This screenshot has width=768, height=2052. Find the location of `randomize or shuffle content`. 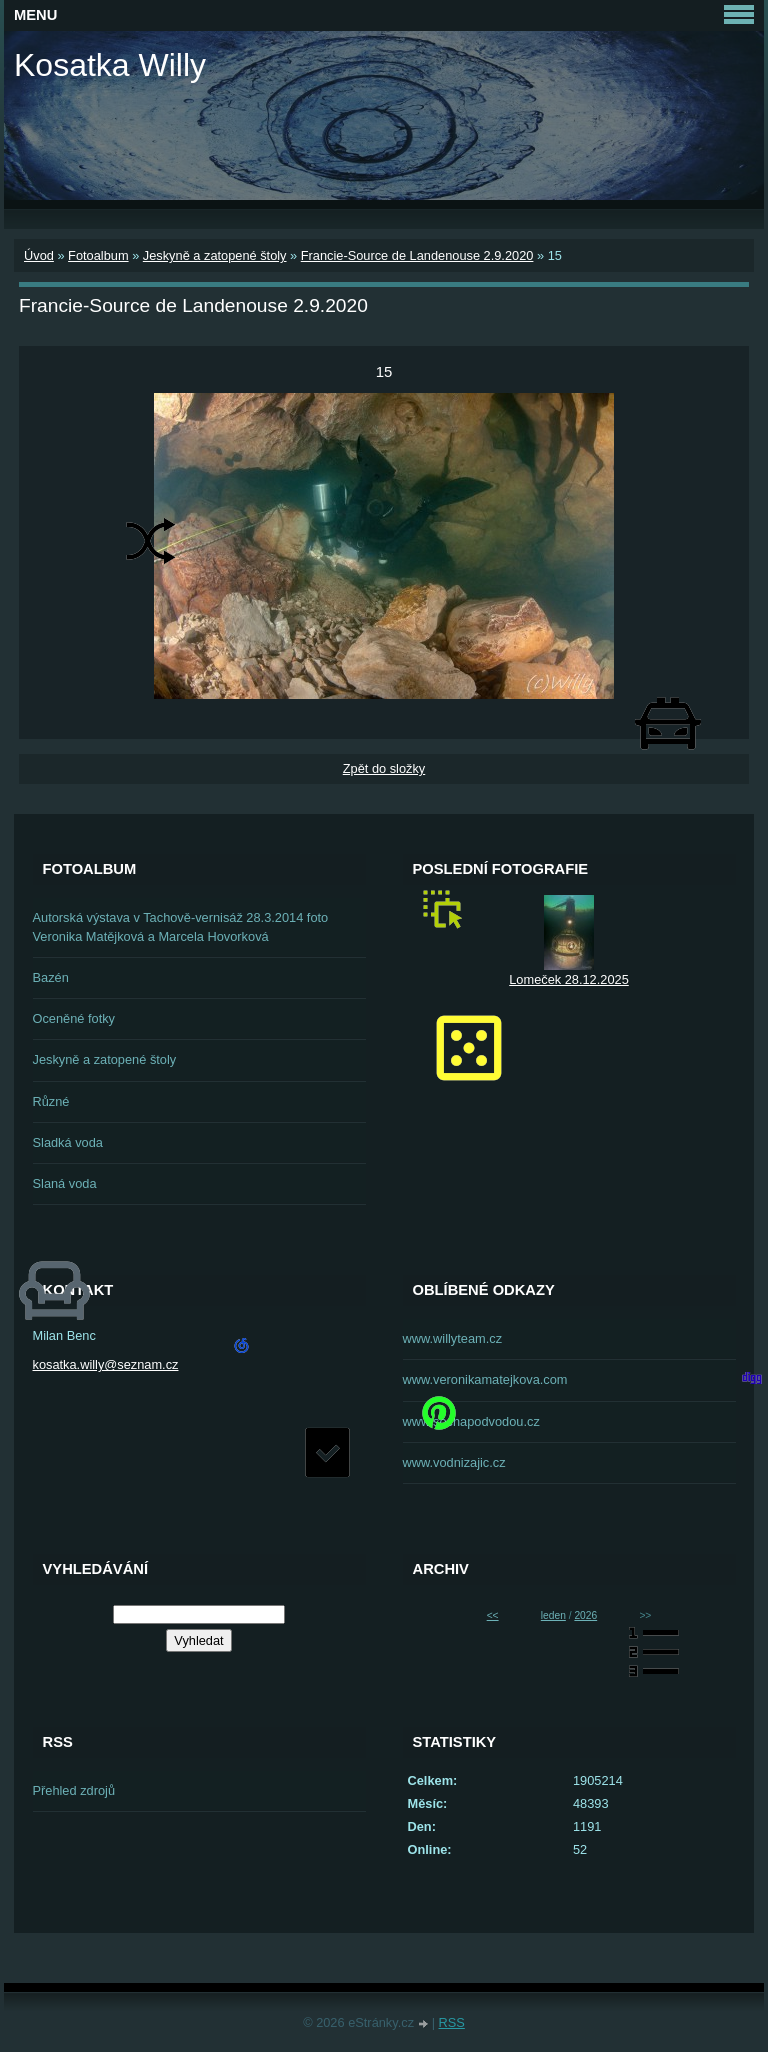

randomize or shuffle content is located at coordinates (469, 1048).